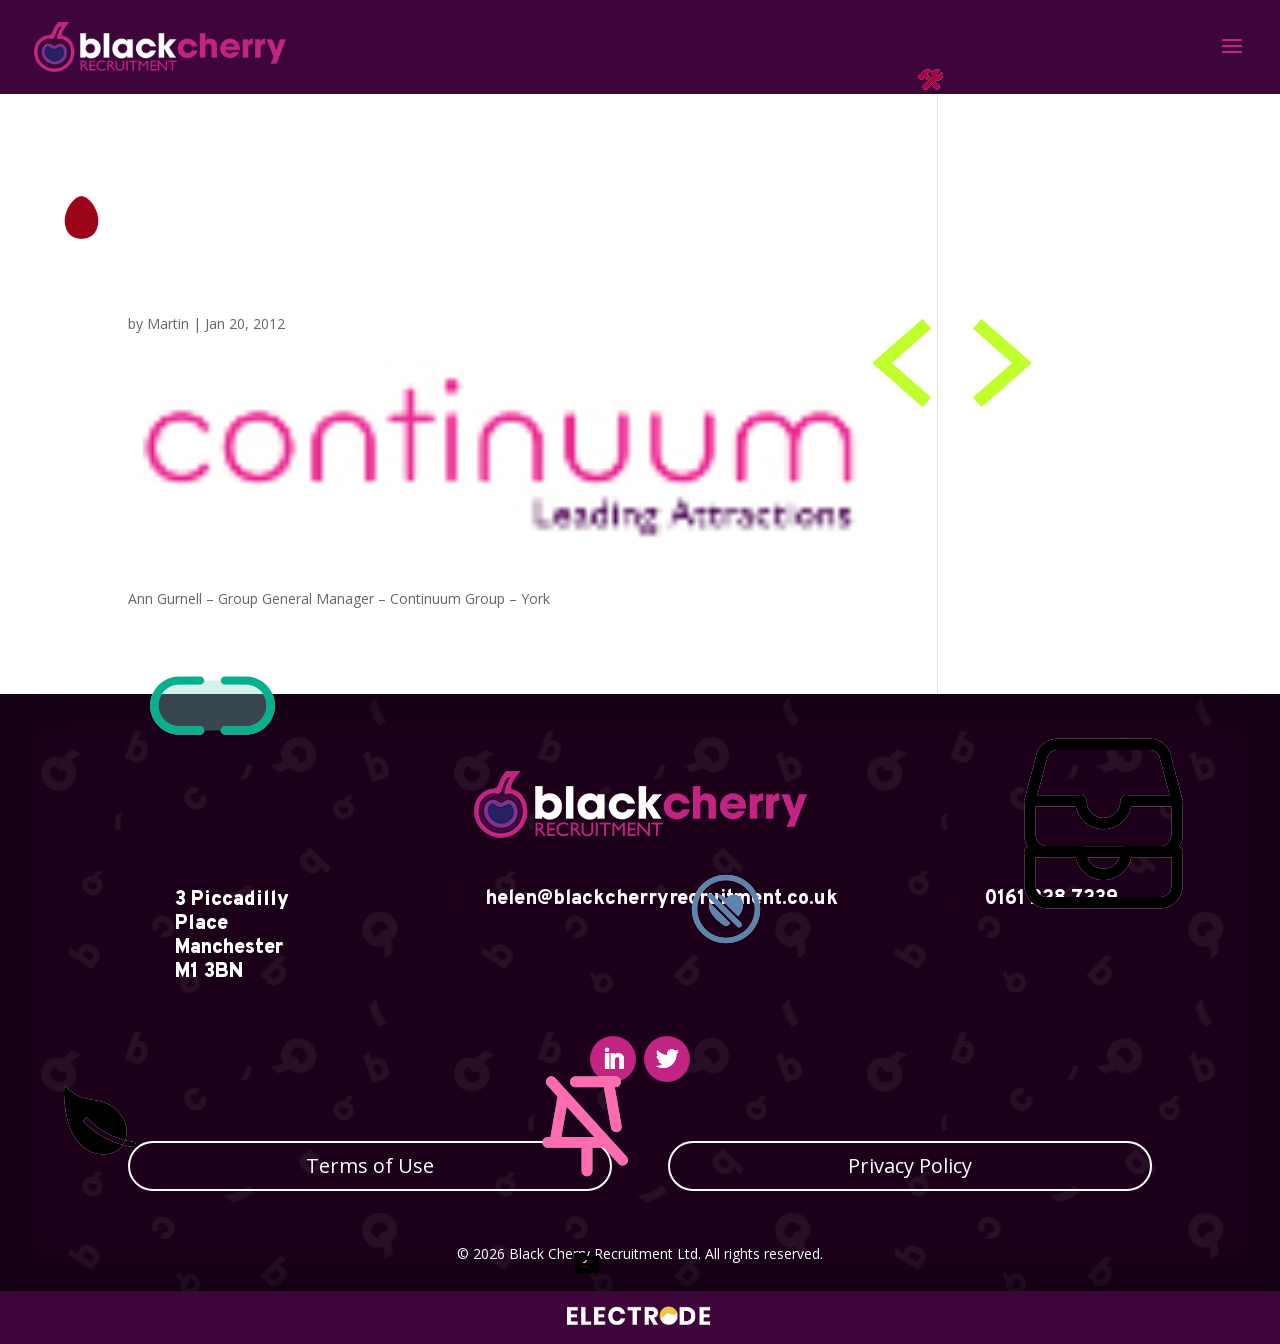  What do you see at coordinates (99, 1121) in the screenshot?
I see `indicates eco-friendly or sustainable option` at bounding box center [99, 1121].